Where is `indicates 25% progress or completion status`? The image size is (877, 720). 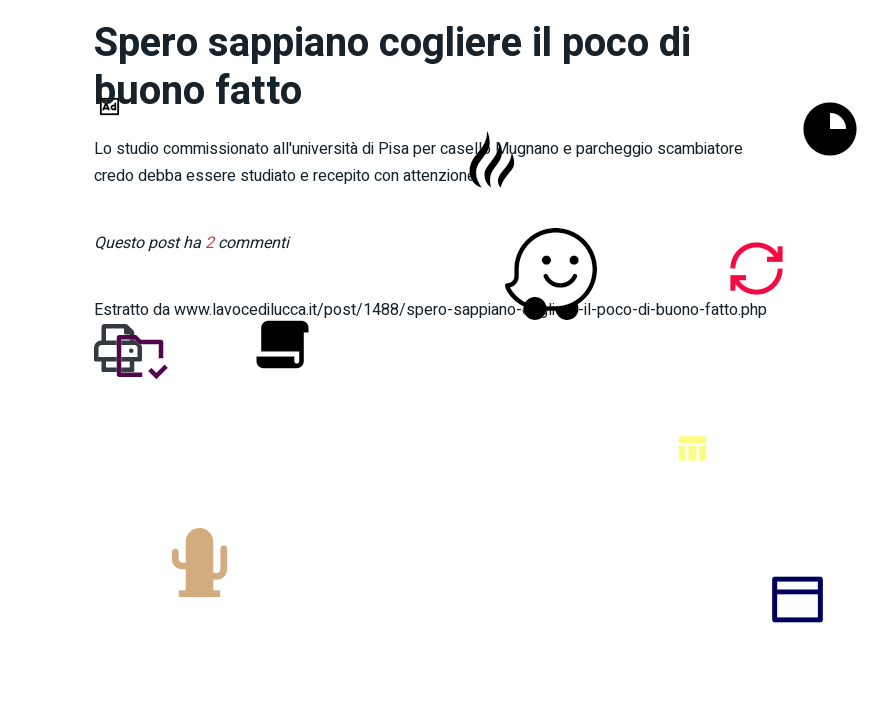 indicates 25% progress or completion status is located at coordinates (830, 129).